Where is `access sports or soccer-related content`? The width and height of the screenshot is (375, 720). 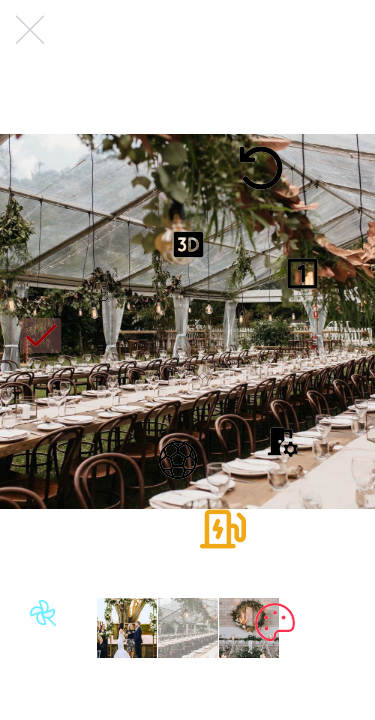
access sports or soccer-related content is located at coordinates (178, 460).